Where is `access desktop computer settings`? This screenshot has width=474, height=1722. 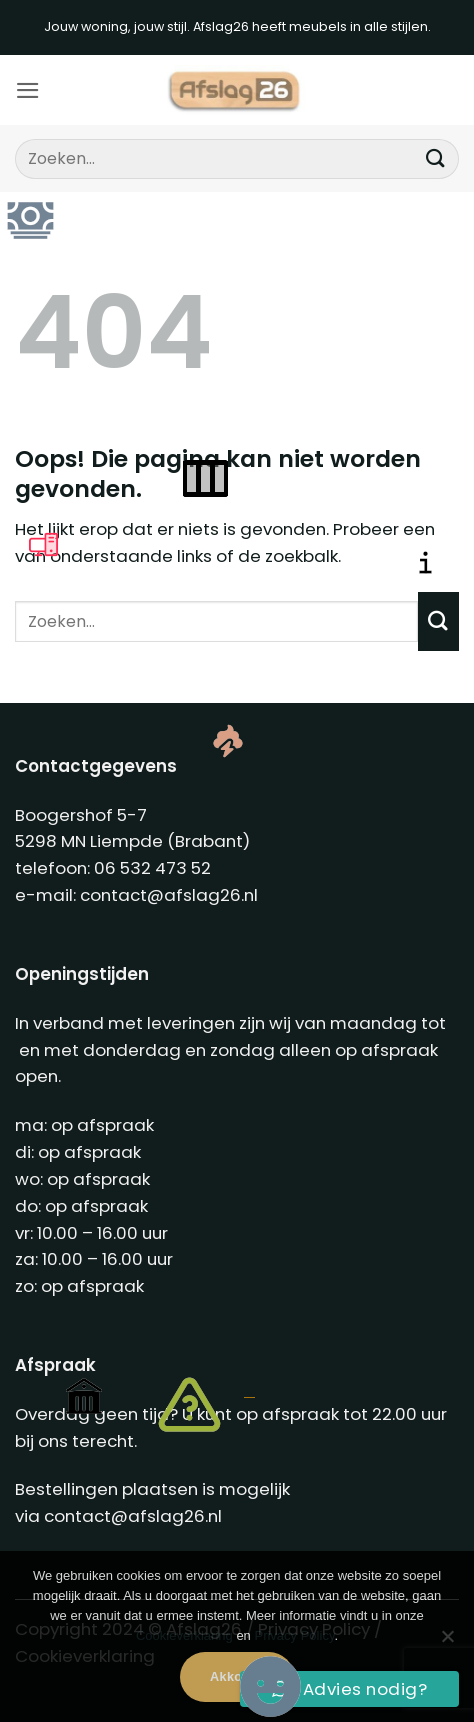 access desktop computer settings is located at coordinates (43, 544).